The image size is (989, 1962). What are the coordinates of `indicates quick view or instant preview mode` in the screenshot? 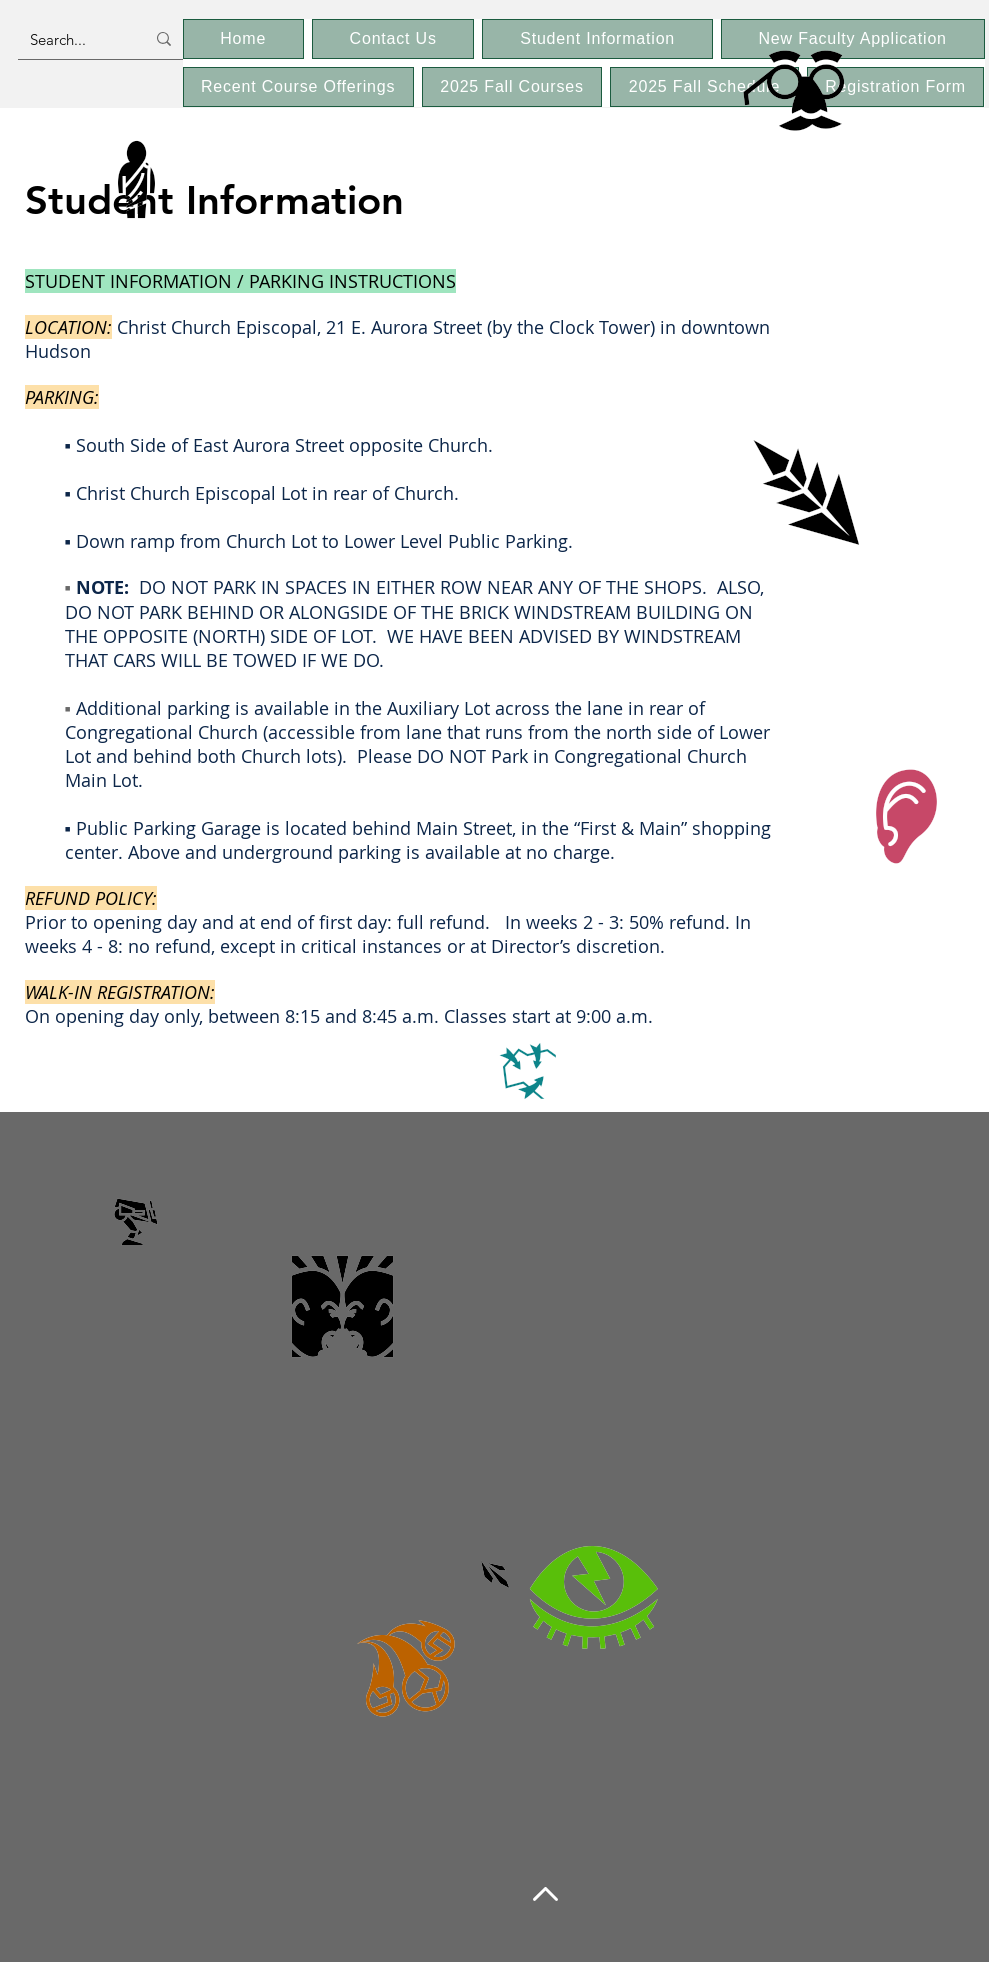 It's located at (593, 1597).